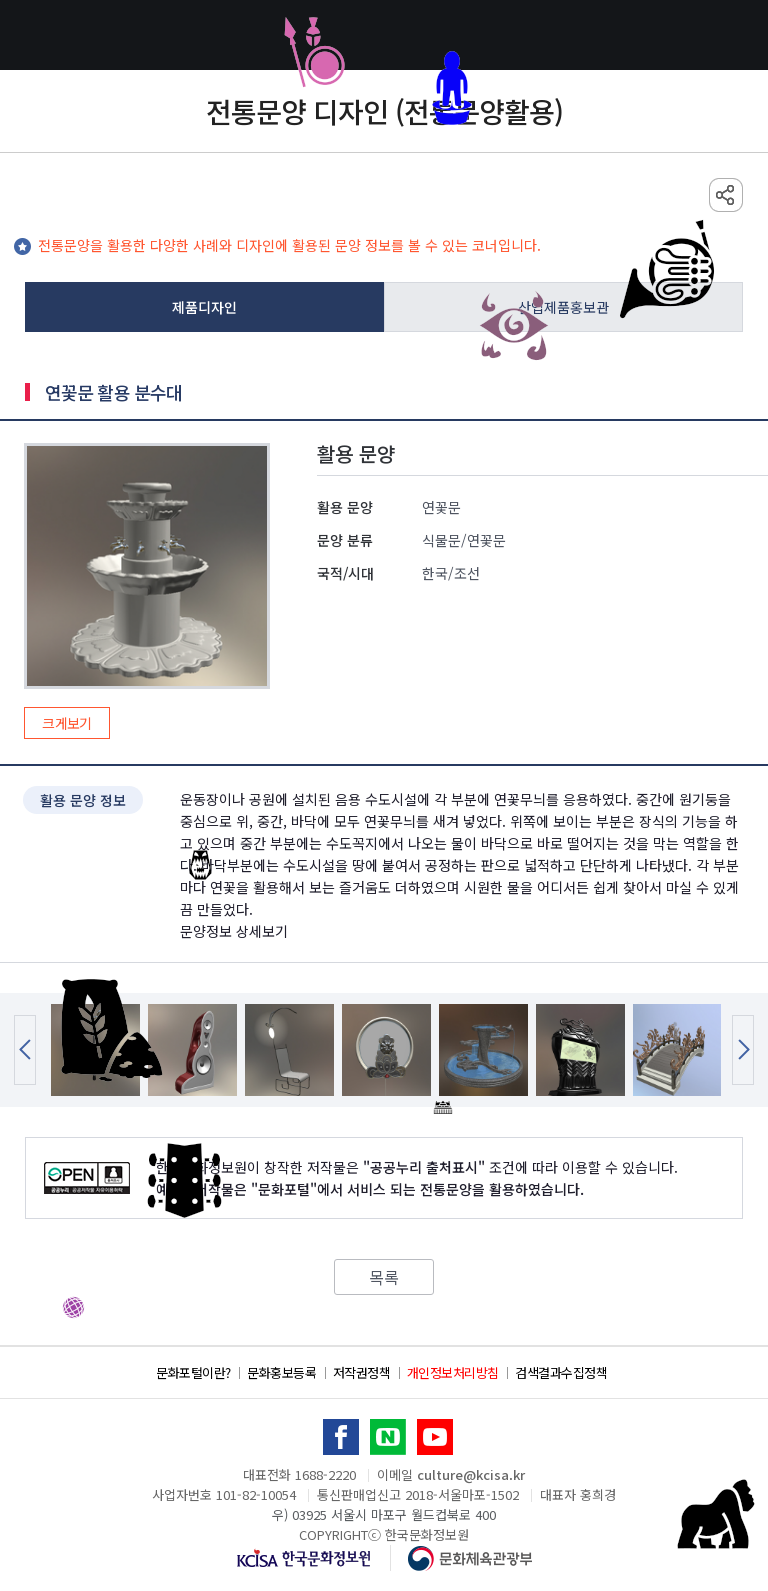 The width and height of the screenshot is (768, 1591). Describe the element at coordinates (452, 88) in the screenshot. I see `indicates a trap or penalty in gameplay` at that location.